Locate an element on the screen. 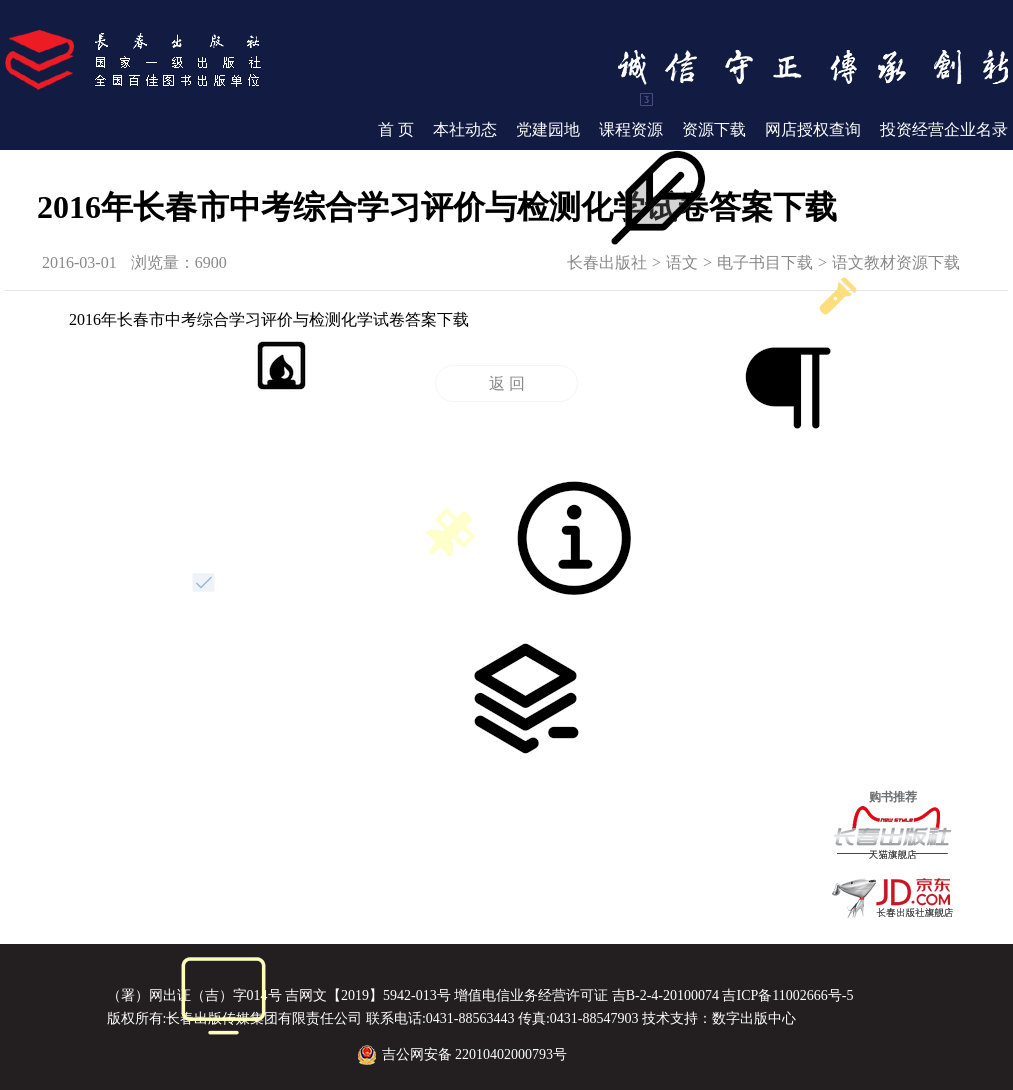  indicates step 3 in a multi-step process is located at coordinates (646, 99).